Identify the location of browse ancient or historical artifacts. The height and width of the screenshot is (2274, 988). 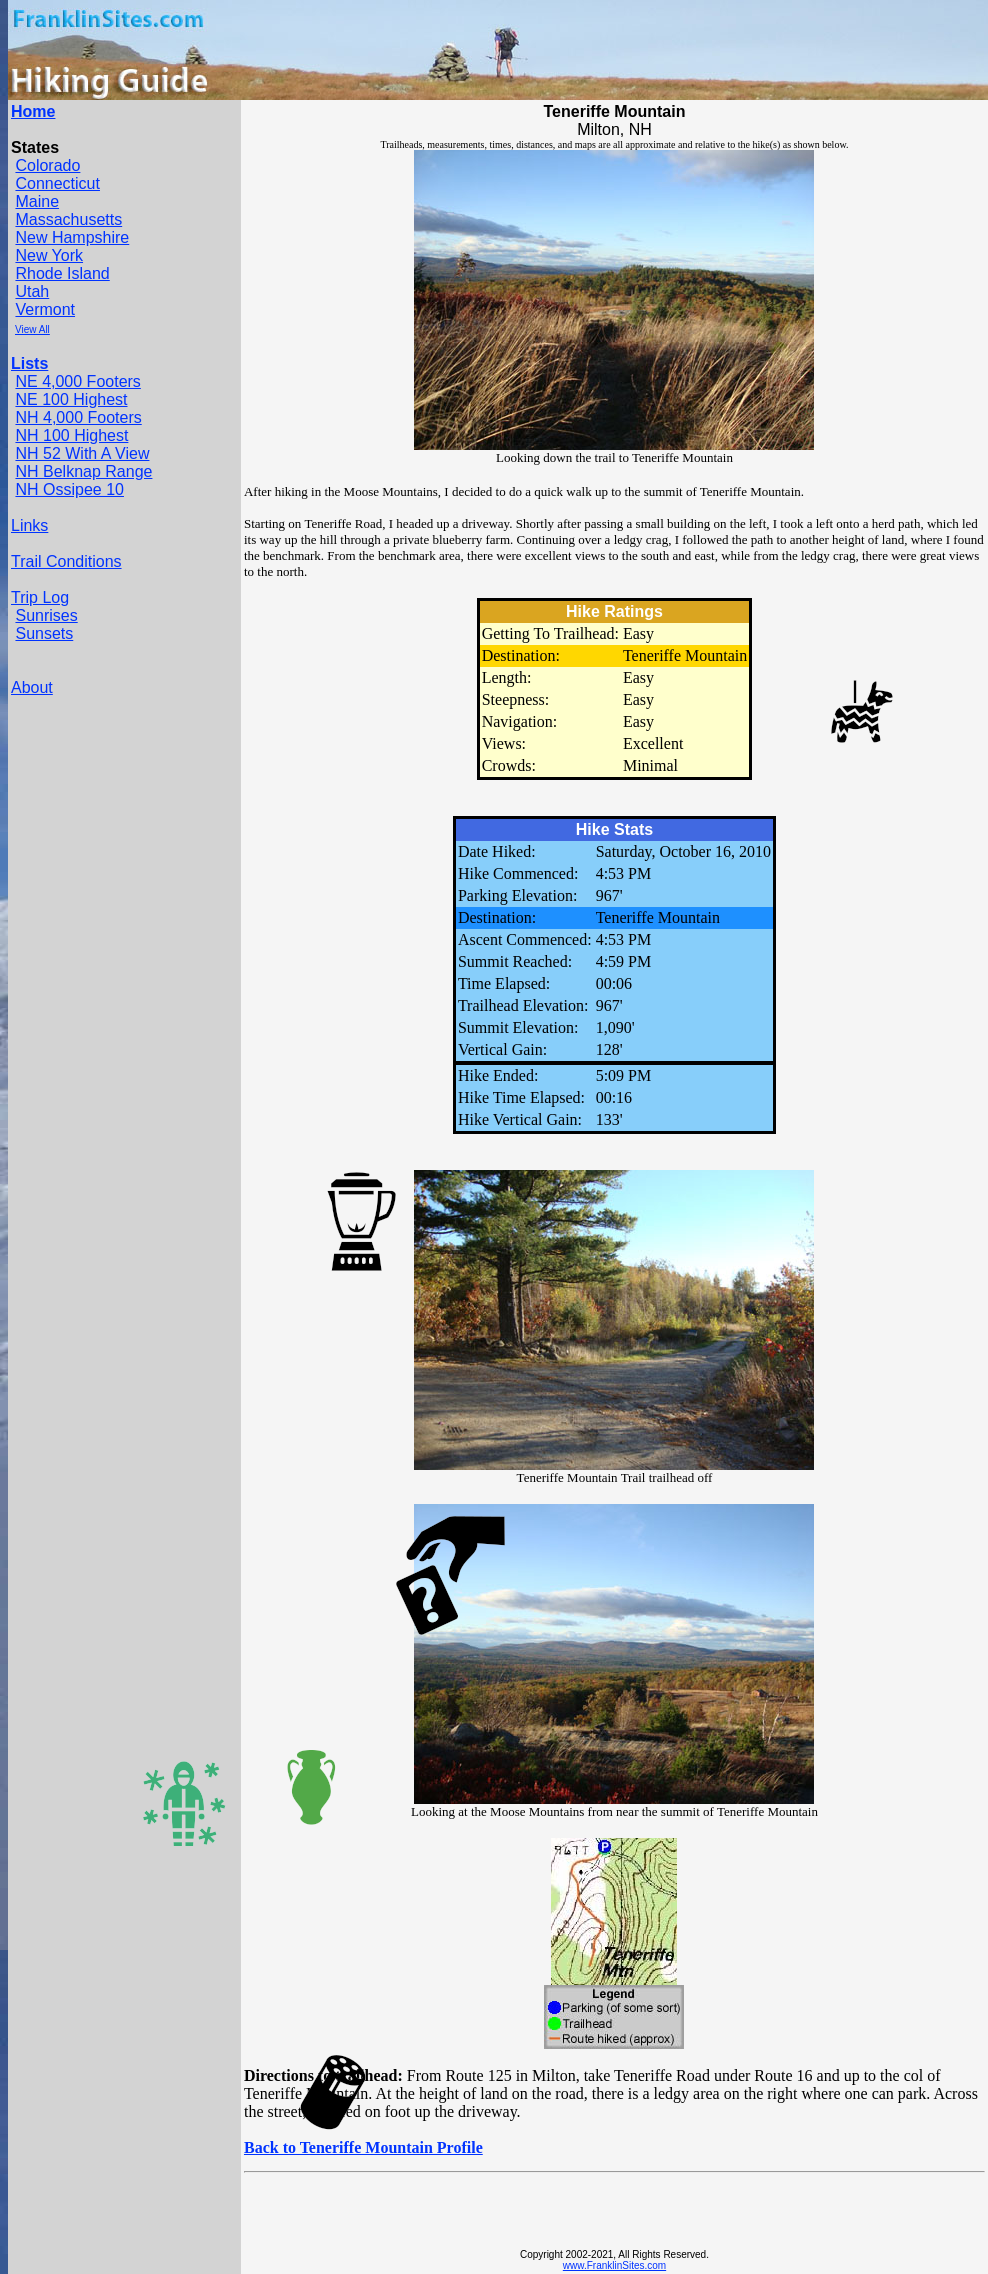
(311, 1787).